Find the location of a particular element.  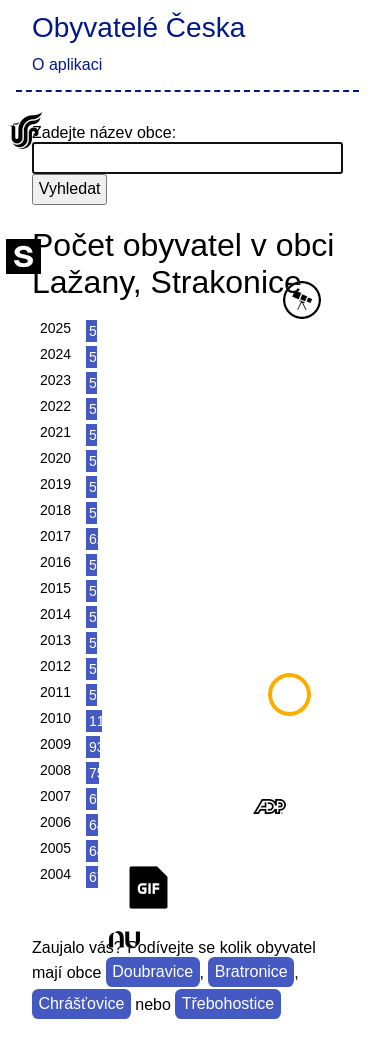

WPExplorer logo - a WordPress themes and resources website is located at coordinates (302, 300).